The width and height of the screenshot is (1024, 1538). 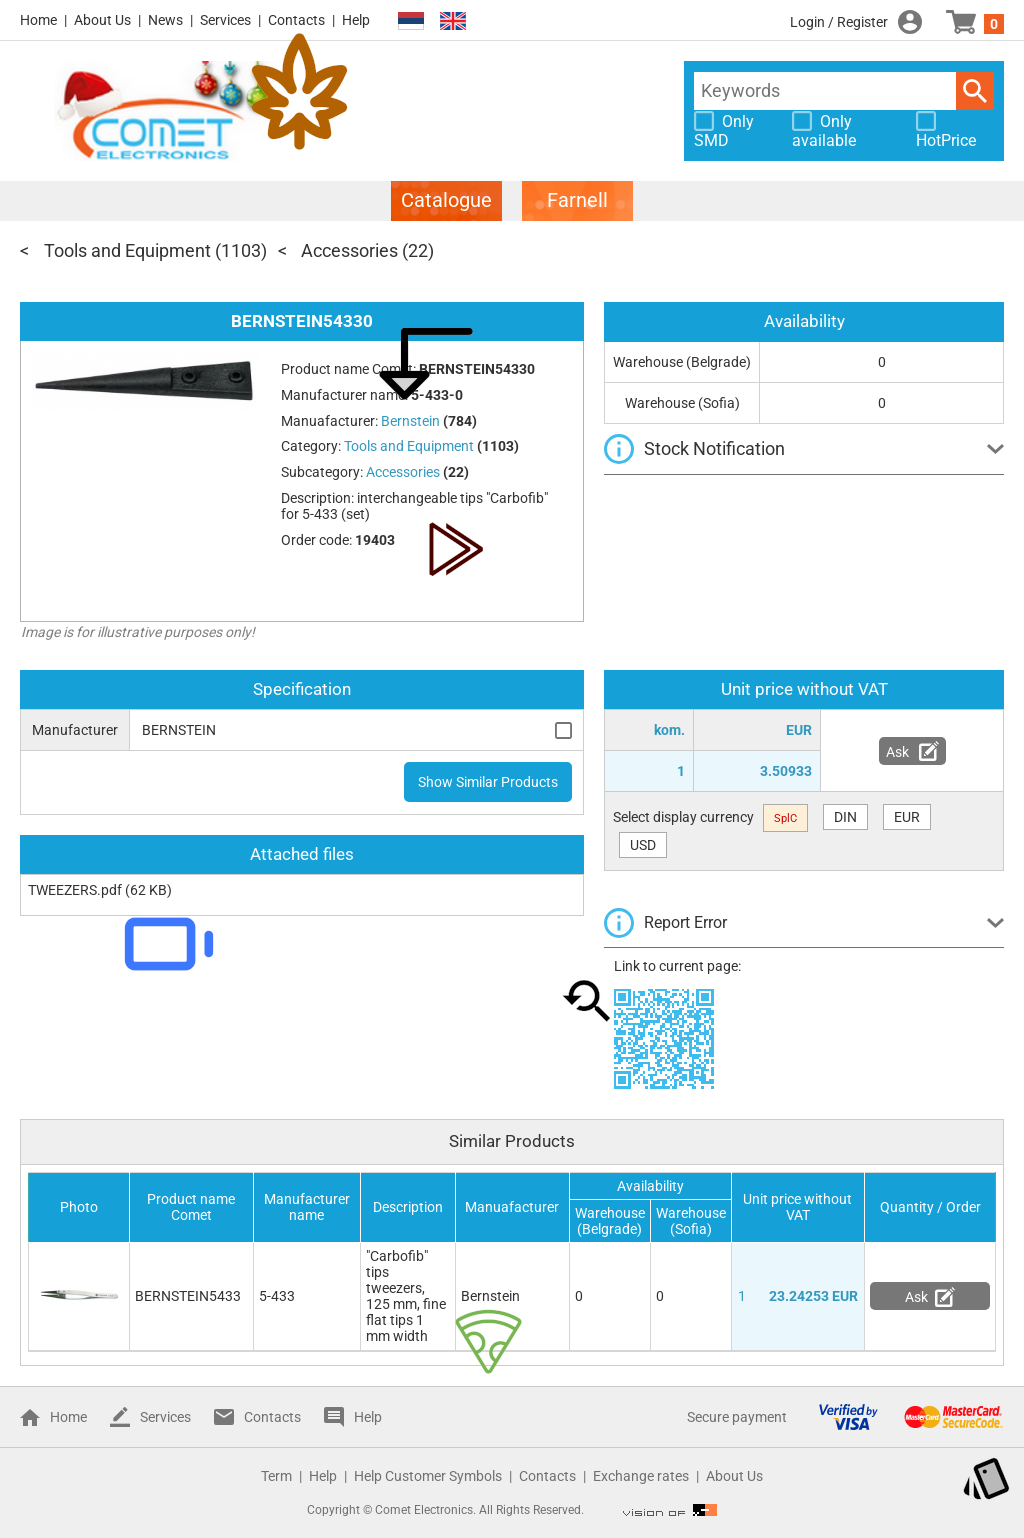 I want to click on browse food or restaurant options, so click(x=488, y=1340).